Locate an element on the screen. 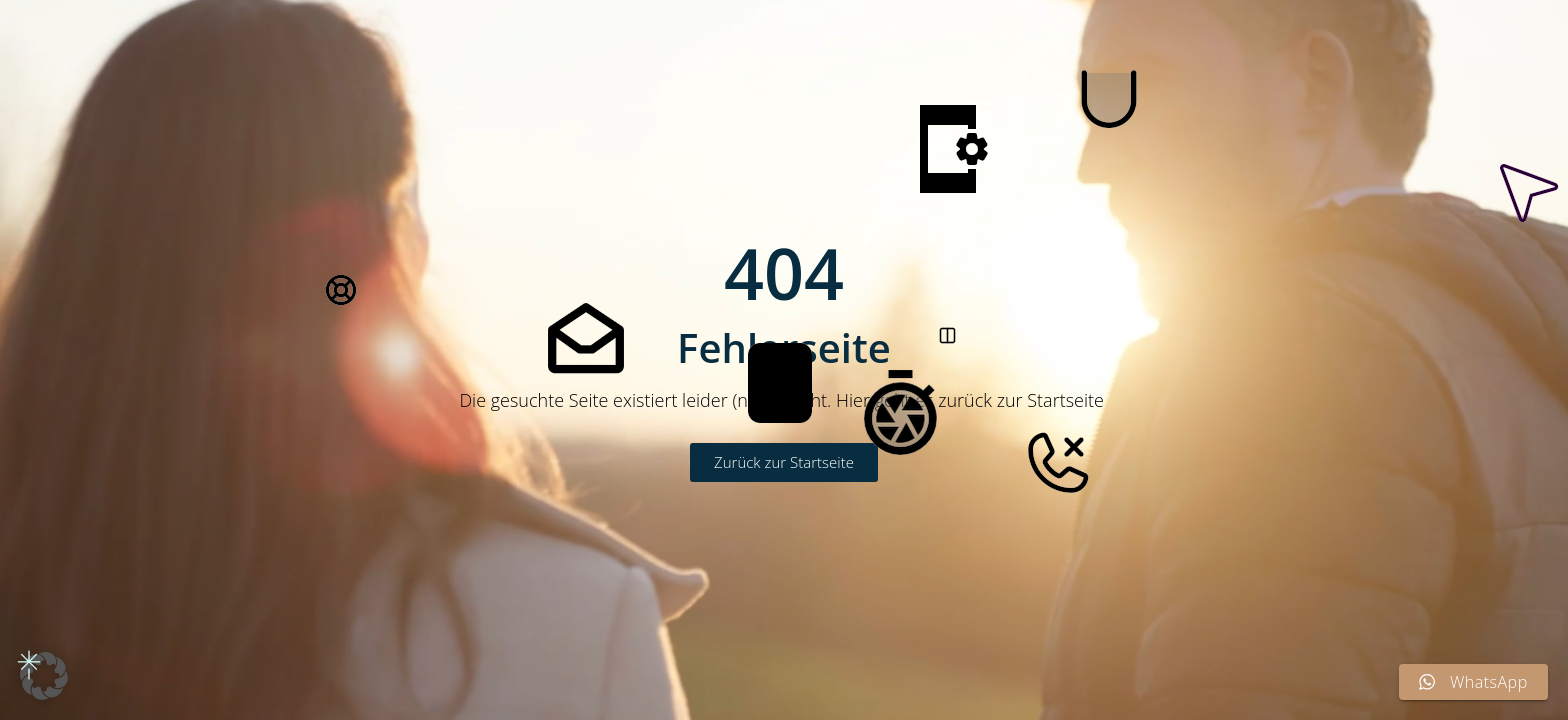  link to linktree profile is located at coordinates (29, 665).